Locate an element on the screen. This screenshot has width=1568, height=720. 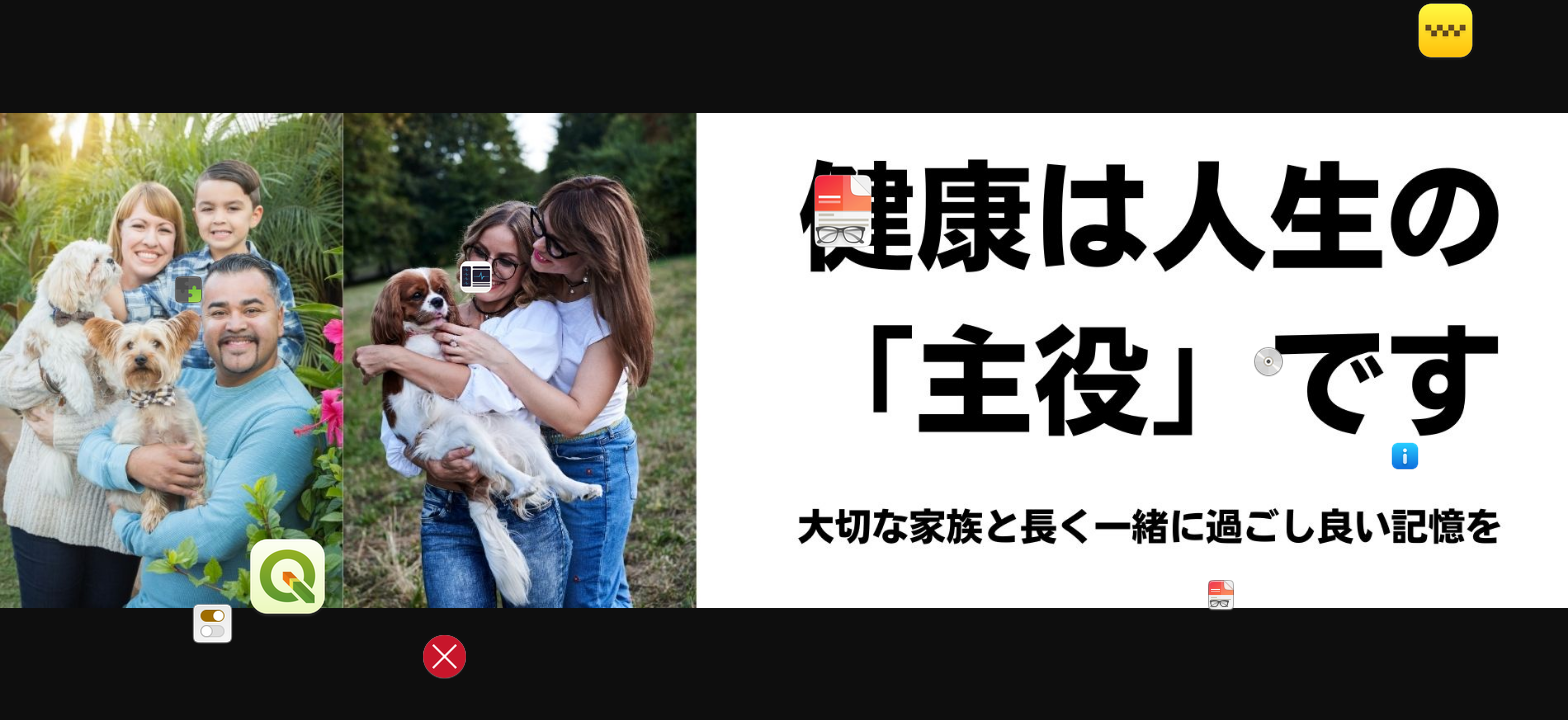
access cd/dvd drive is located at coordinates (1268, 361).